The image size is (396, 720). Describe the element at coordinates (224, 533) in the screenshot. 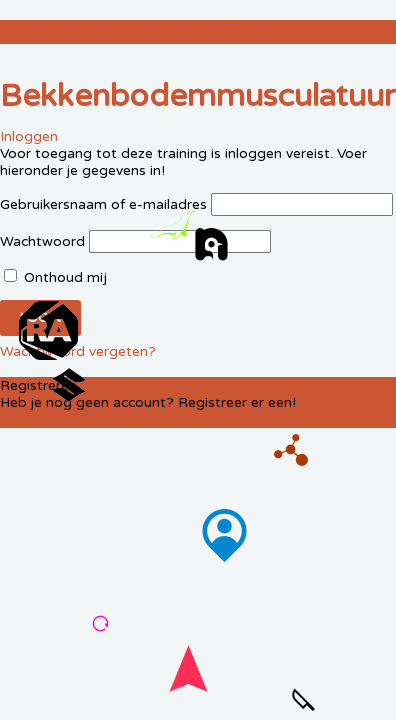

I see `view a user's location on the map` at that location.